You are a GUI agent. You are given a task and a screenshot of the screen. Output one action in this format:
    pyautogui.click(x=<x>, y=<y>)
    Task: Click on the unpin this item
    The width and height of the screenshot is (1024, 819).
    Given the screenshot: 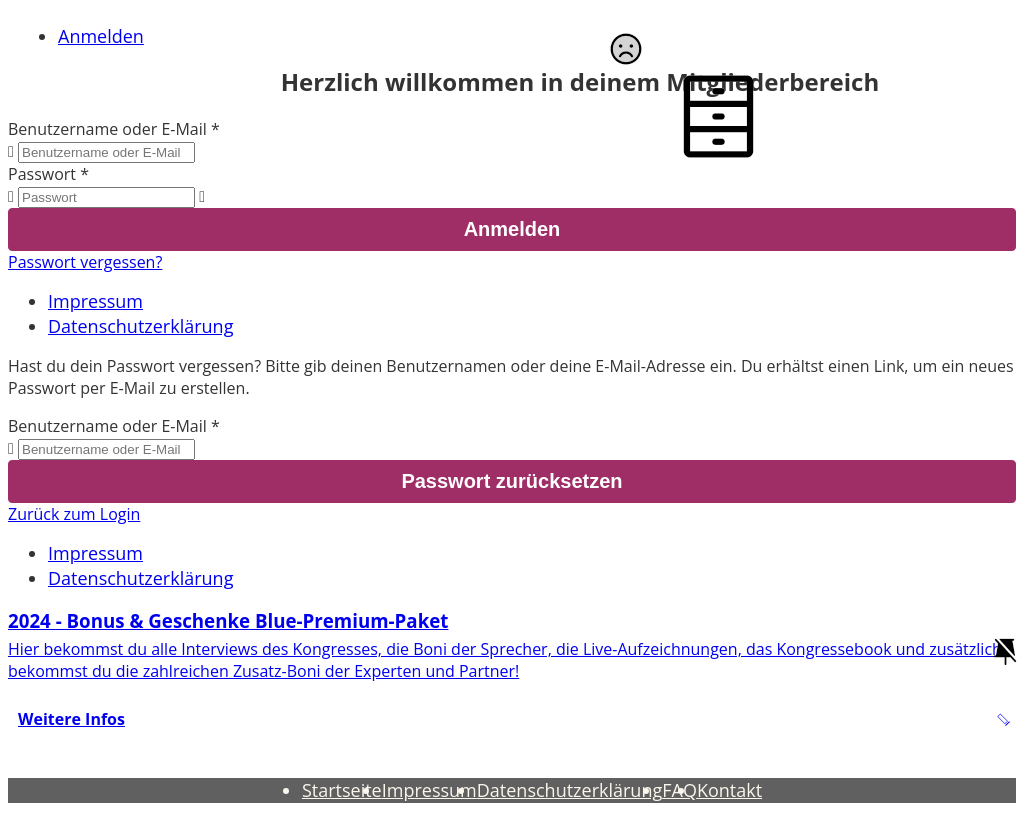 What is the action you would take?
    pyautogui.click(x=1005, y=650)
    